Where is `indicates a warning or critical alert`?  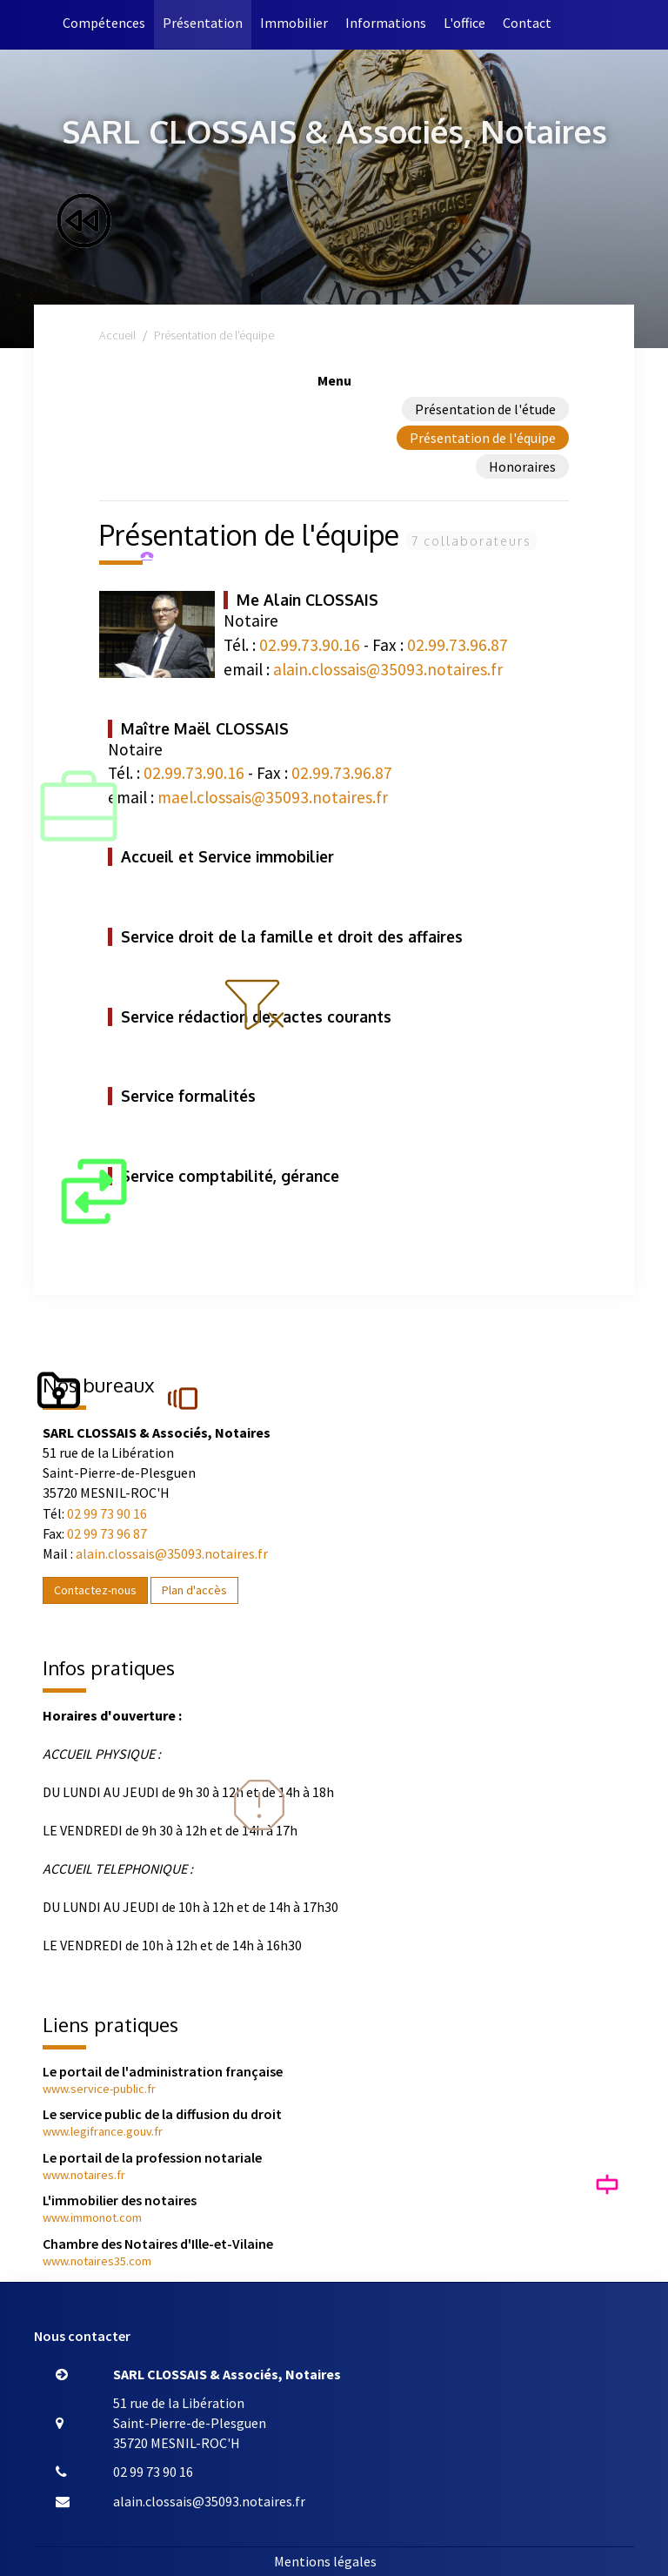 indicates a warning or critical alert is located at coordinates (259, 1805).